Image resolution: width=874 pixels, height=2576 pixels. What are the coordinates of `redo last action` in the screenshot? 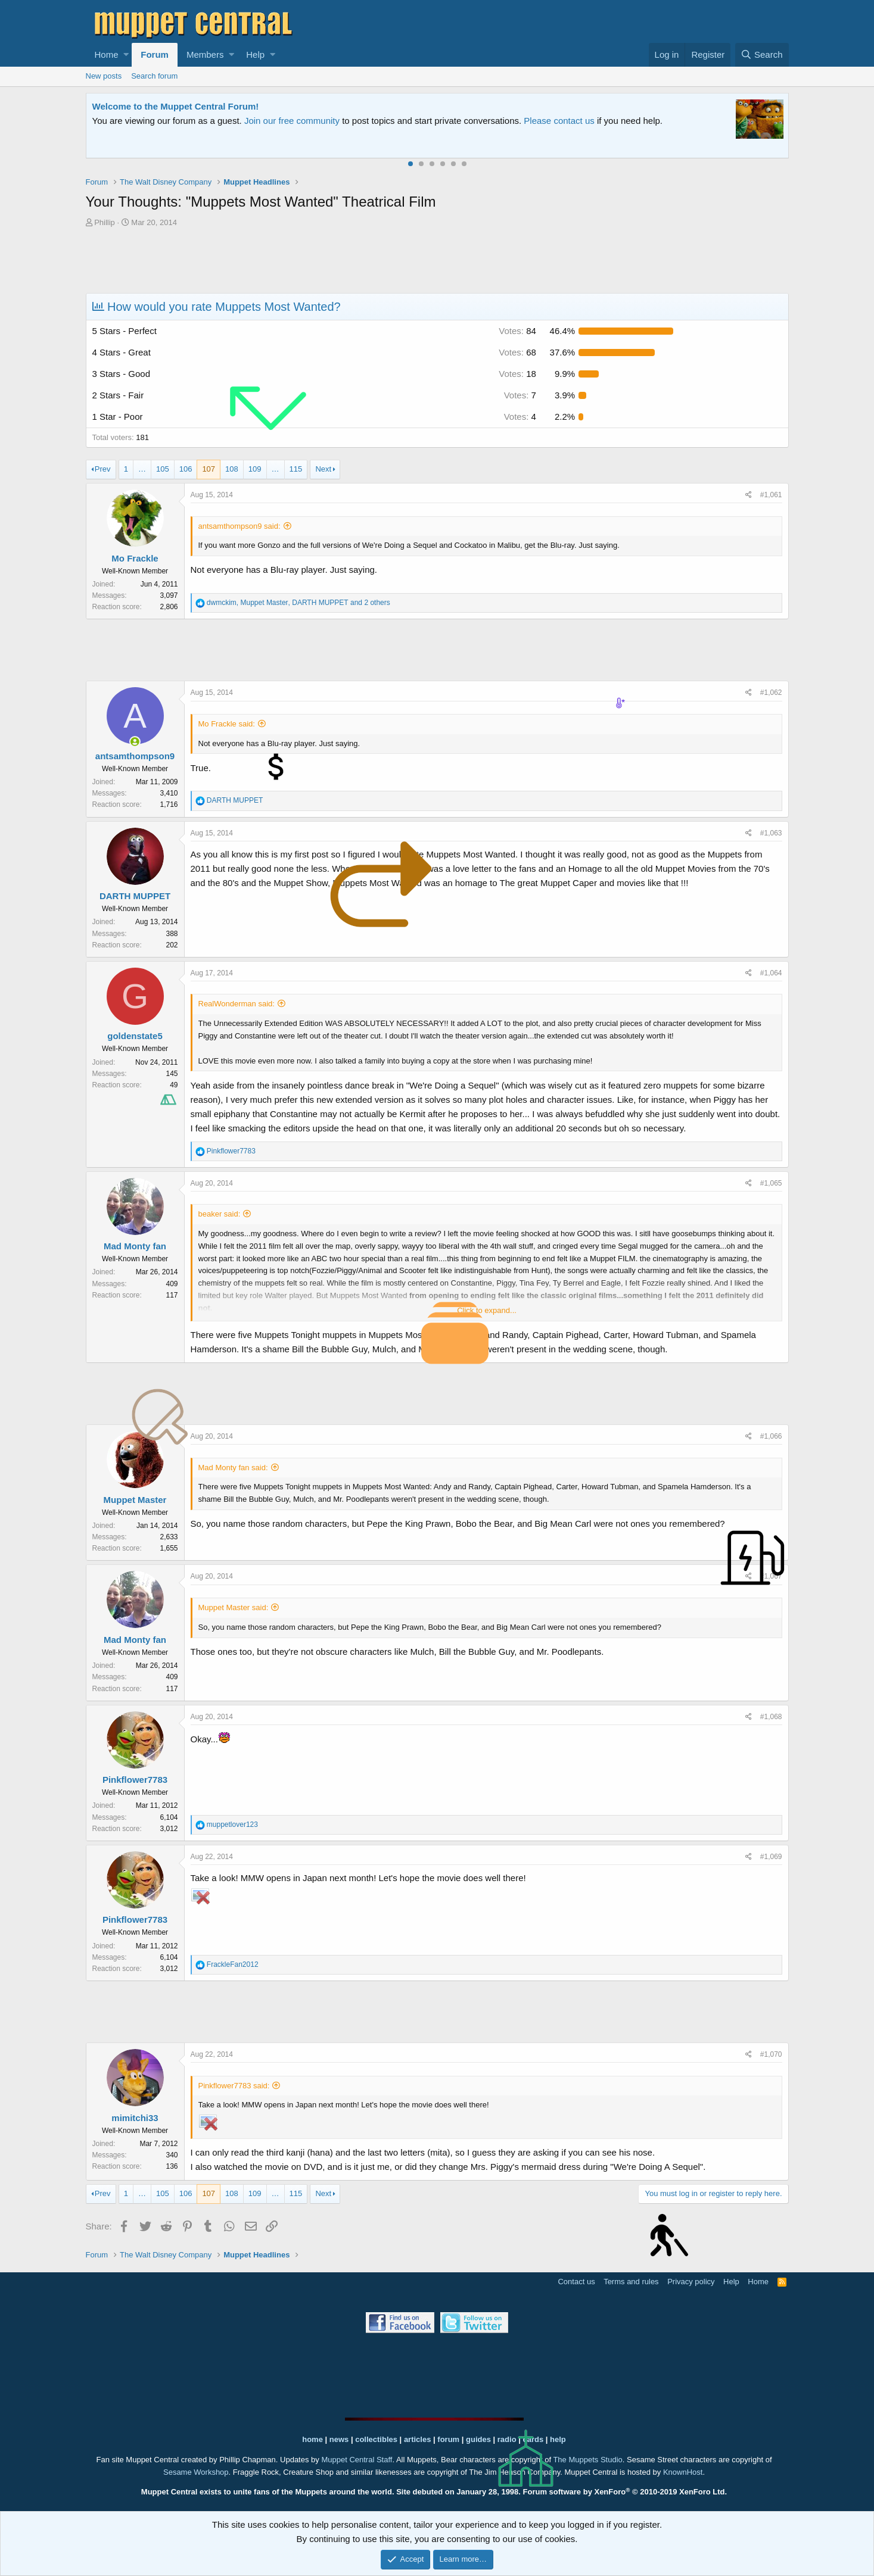 It's located at (381, 888).